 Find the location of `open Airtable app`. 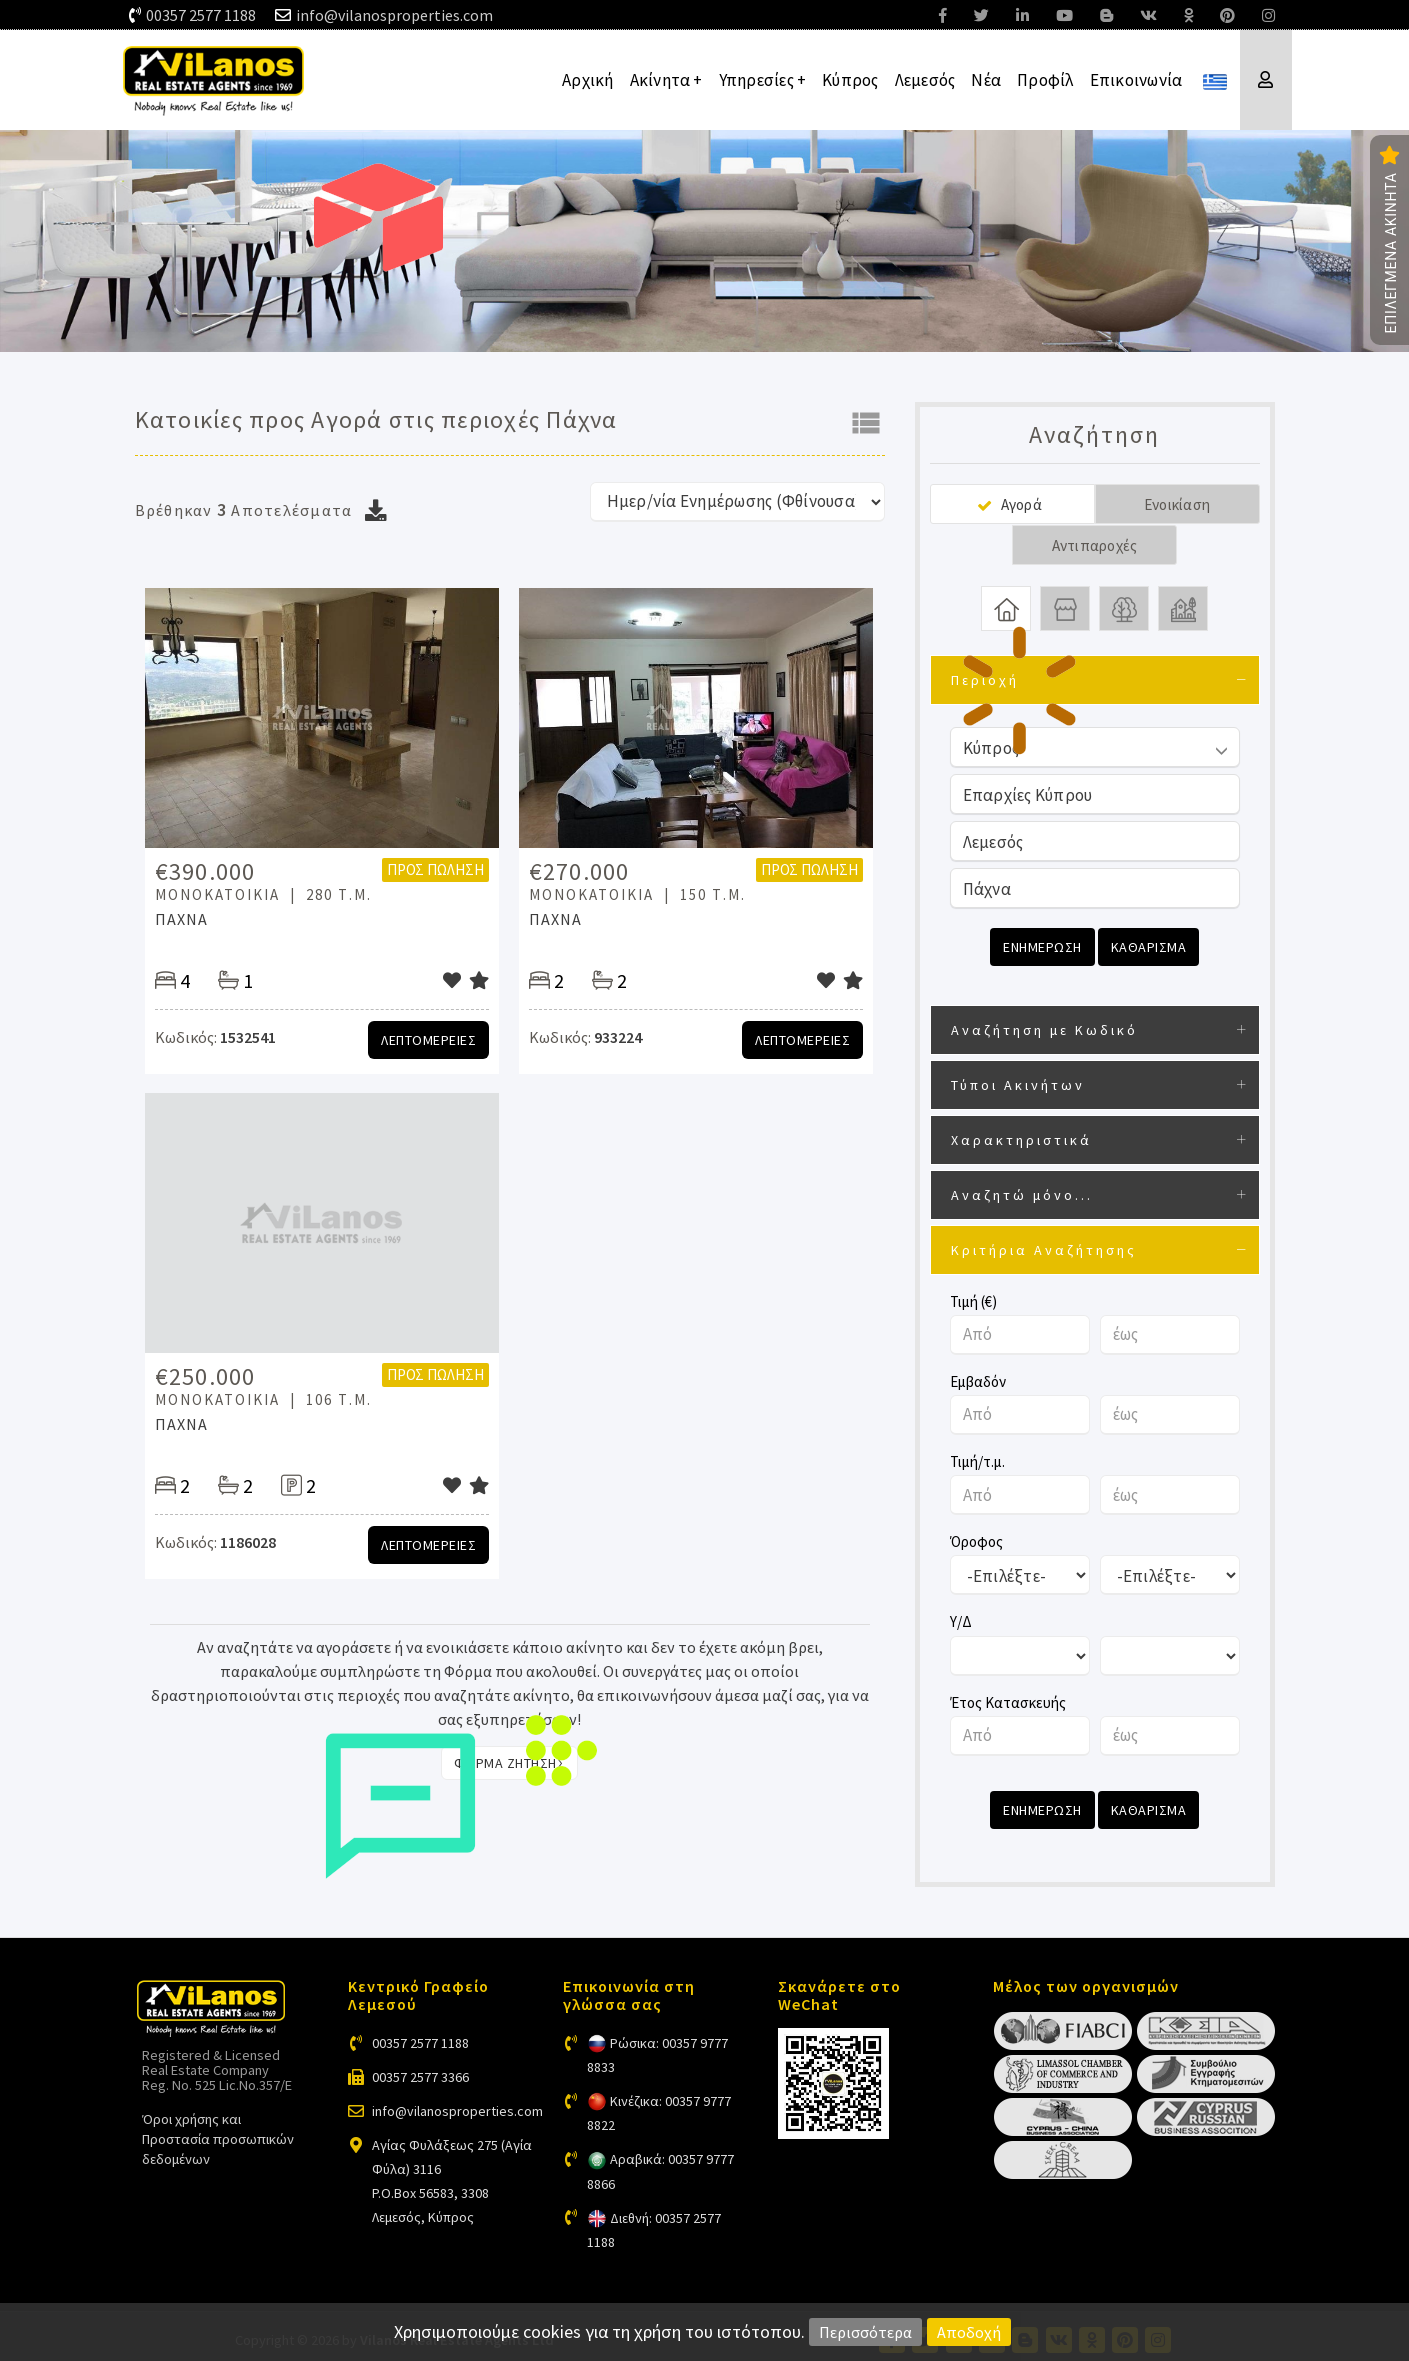

open Airtable app is located at coordinates (378, 217).